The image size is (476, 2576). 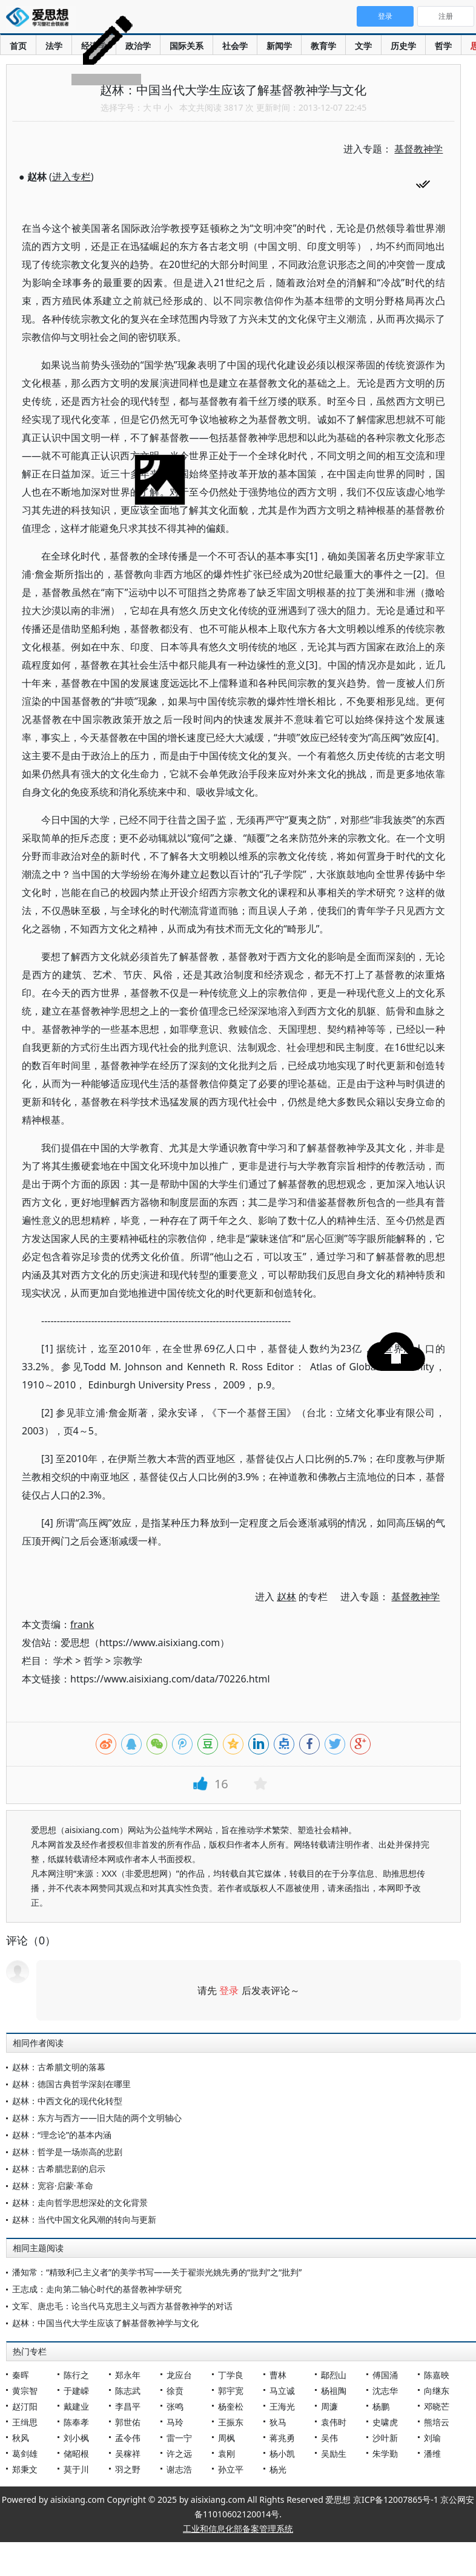 I want to click on indicates all items have been completed or verified, so click(x=423, y=184).